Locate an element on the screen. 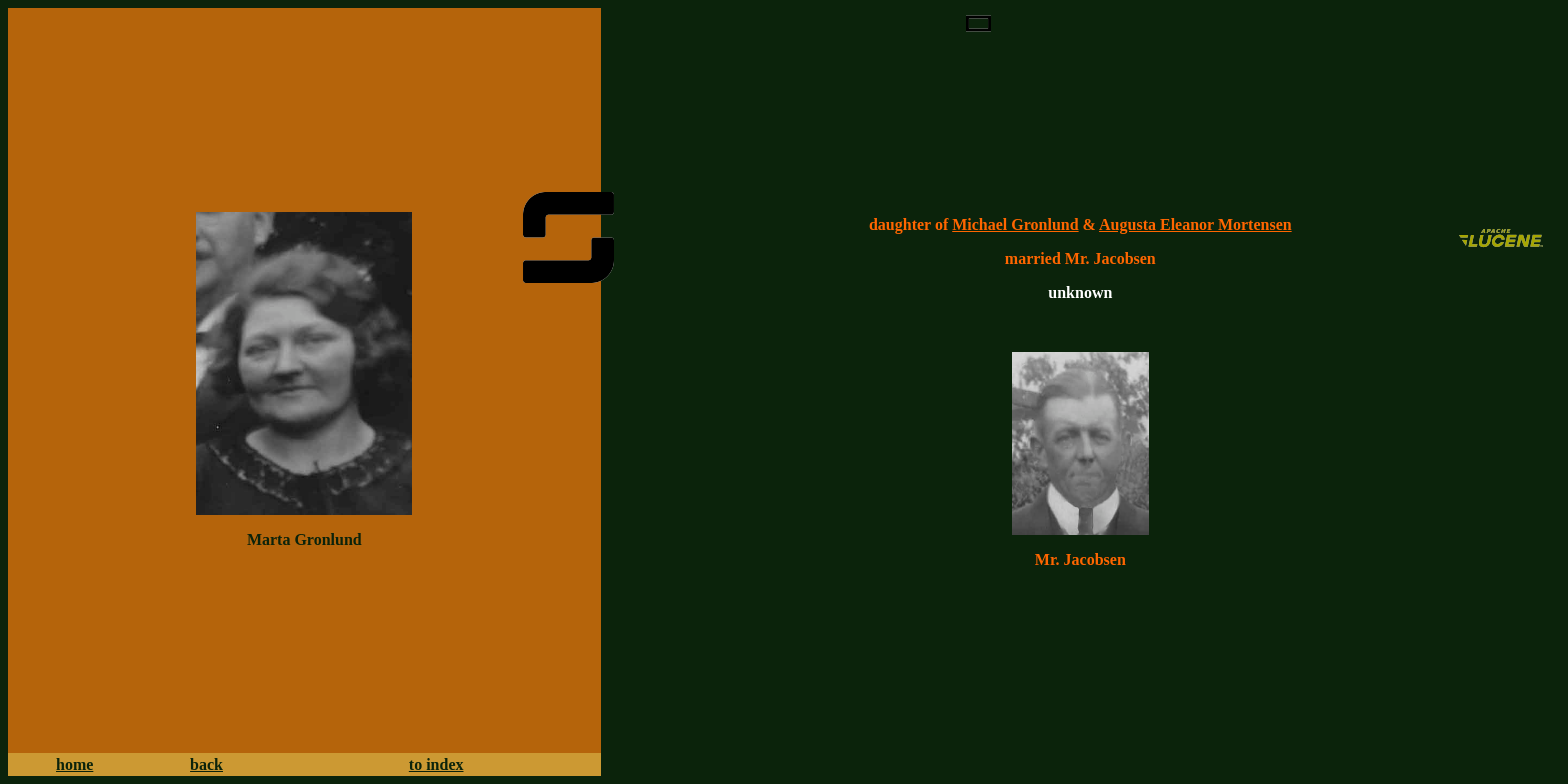 This screenshot has height=784, width=1568. apache lucene search library logo is located at coordinates (1501, 238).